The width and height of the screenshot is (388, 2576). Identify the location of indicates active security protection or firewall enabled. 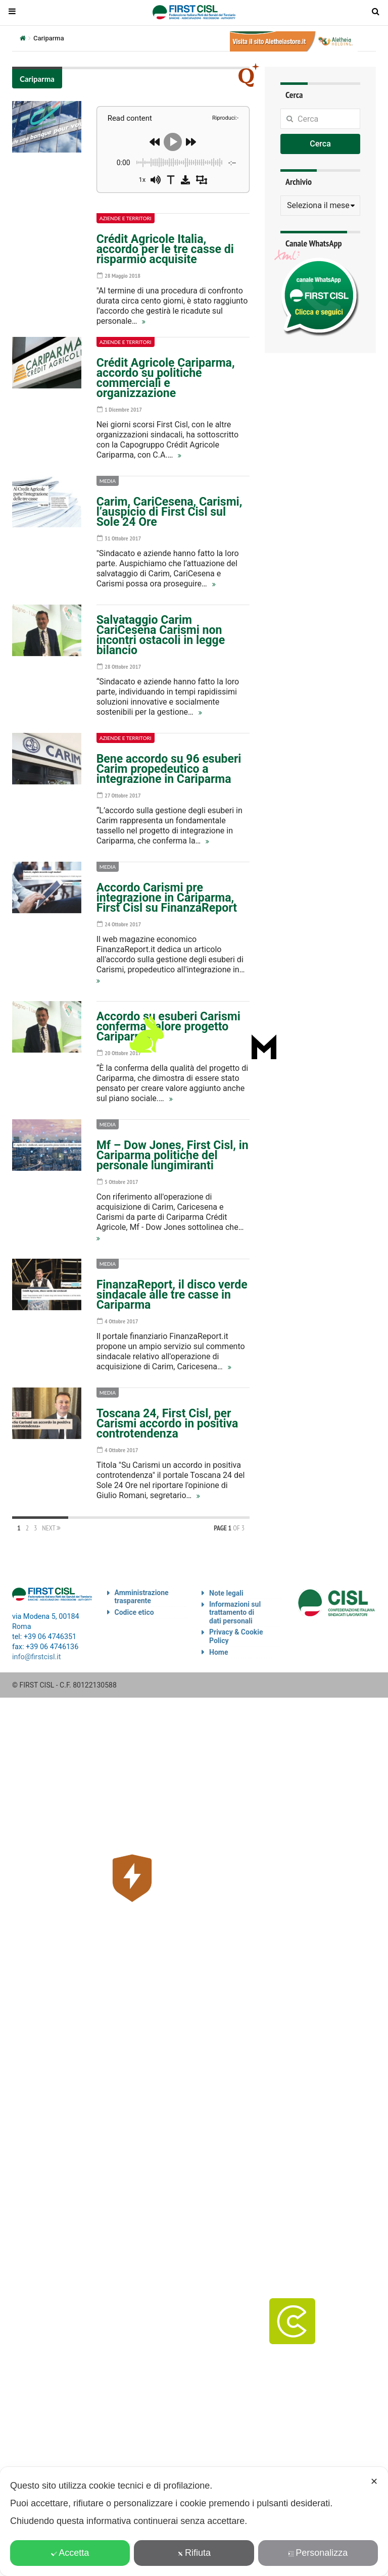
(132, 1878).